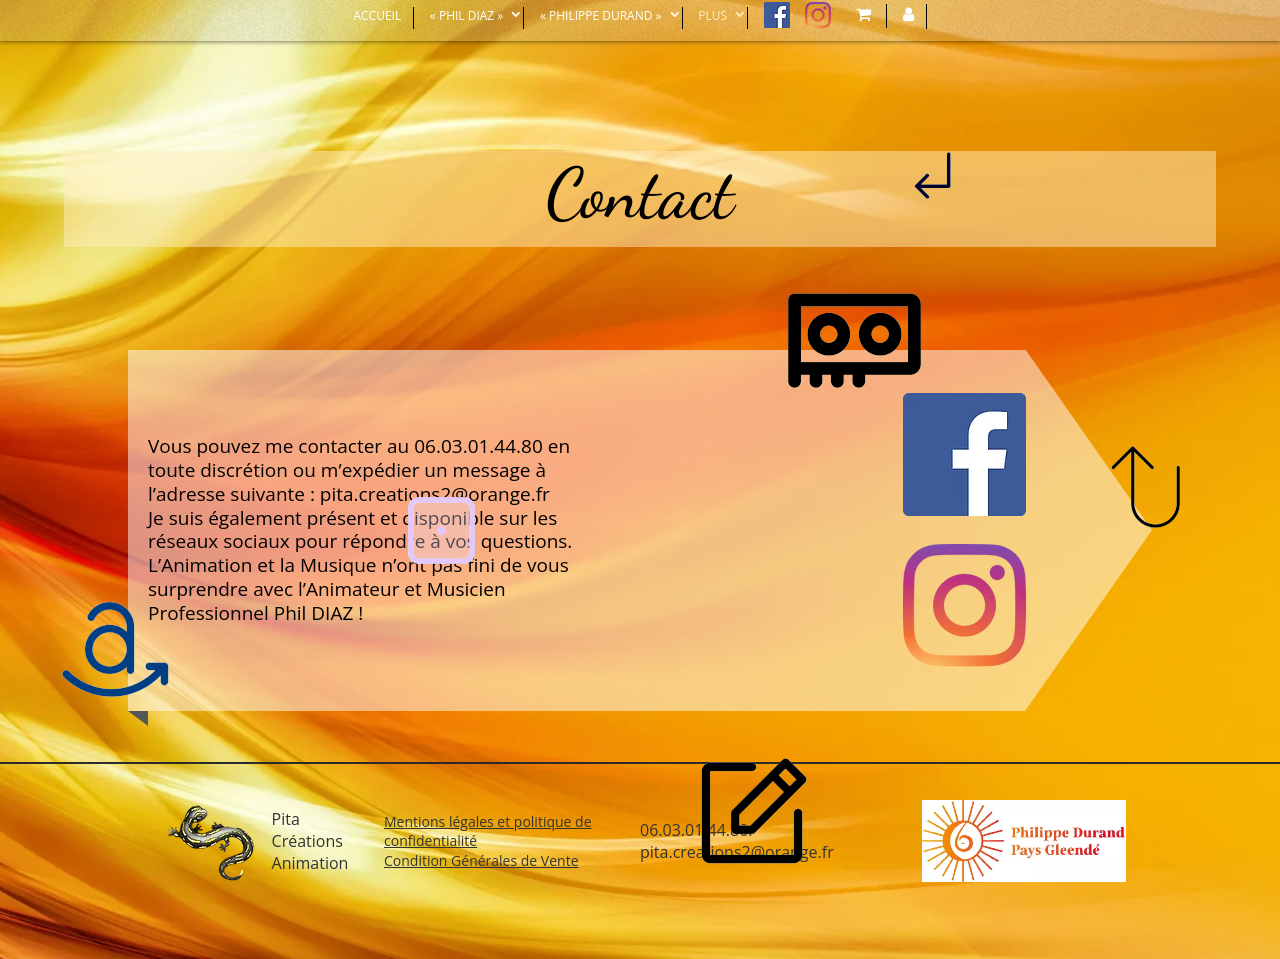 The width and height of the screenshot is (1280, 959). What do you see at coordinates (854, 338) in the screenshot?
I see `view graphics card information` at bounding box center [854, 338].